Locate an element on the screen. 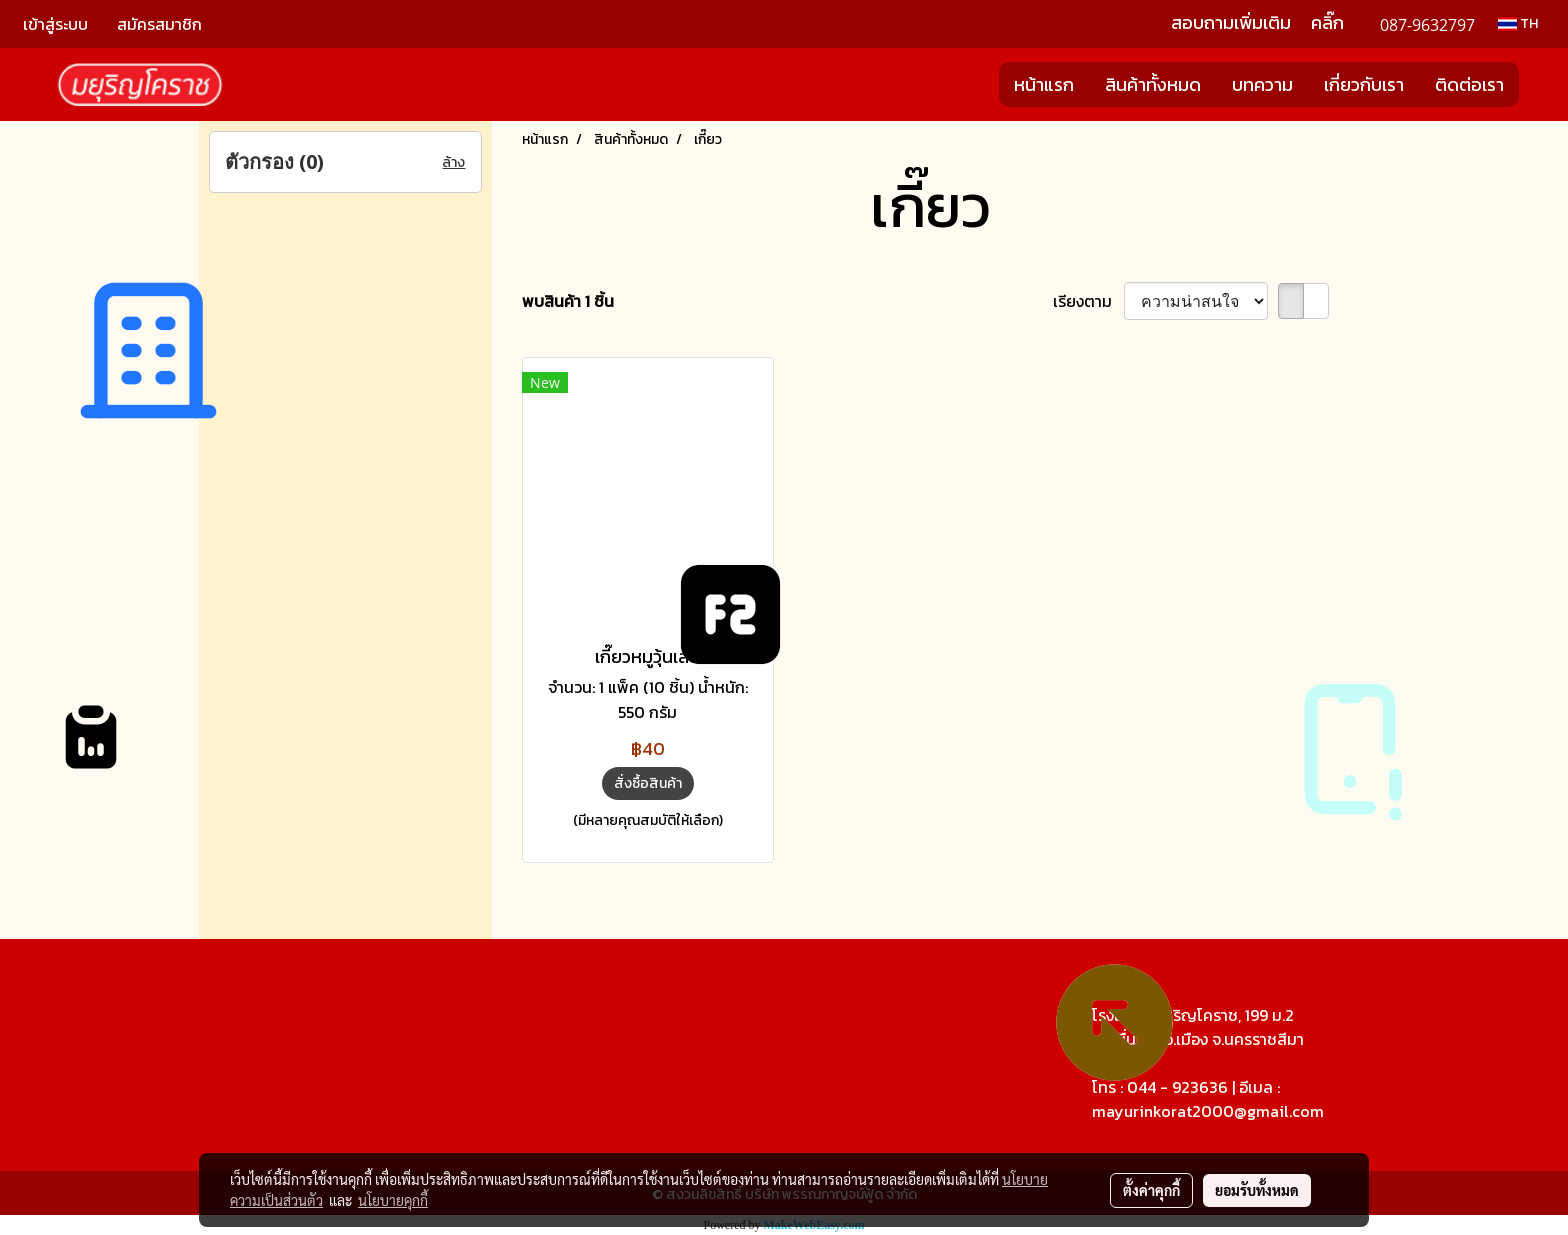  toggle F2 function key shortcut is located at coordinates (730, 614).